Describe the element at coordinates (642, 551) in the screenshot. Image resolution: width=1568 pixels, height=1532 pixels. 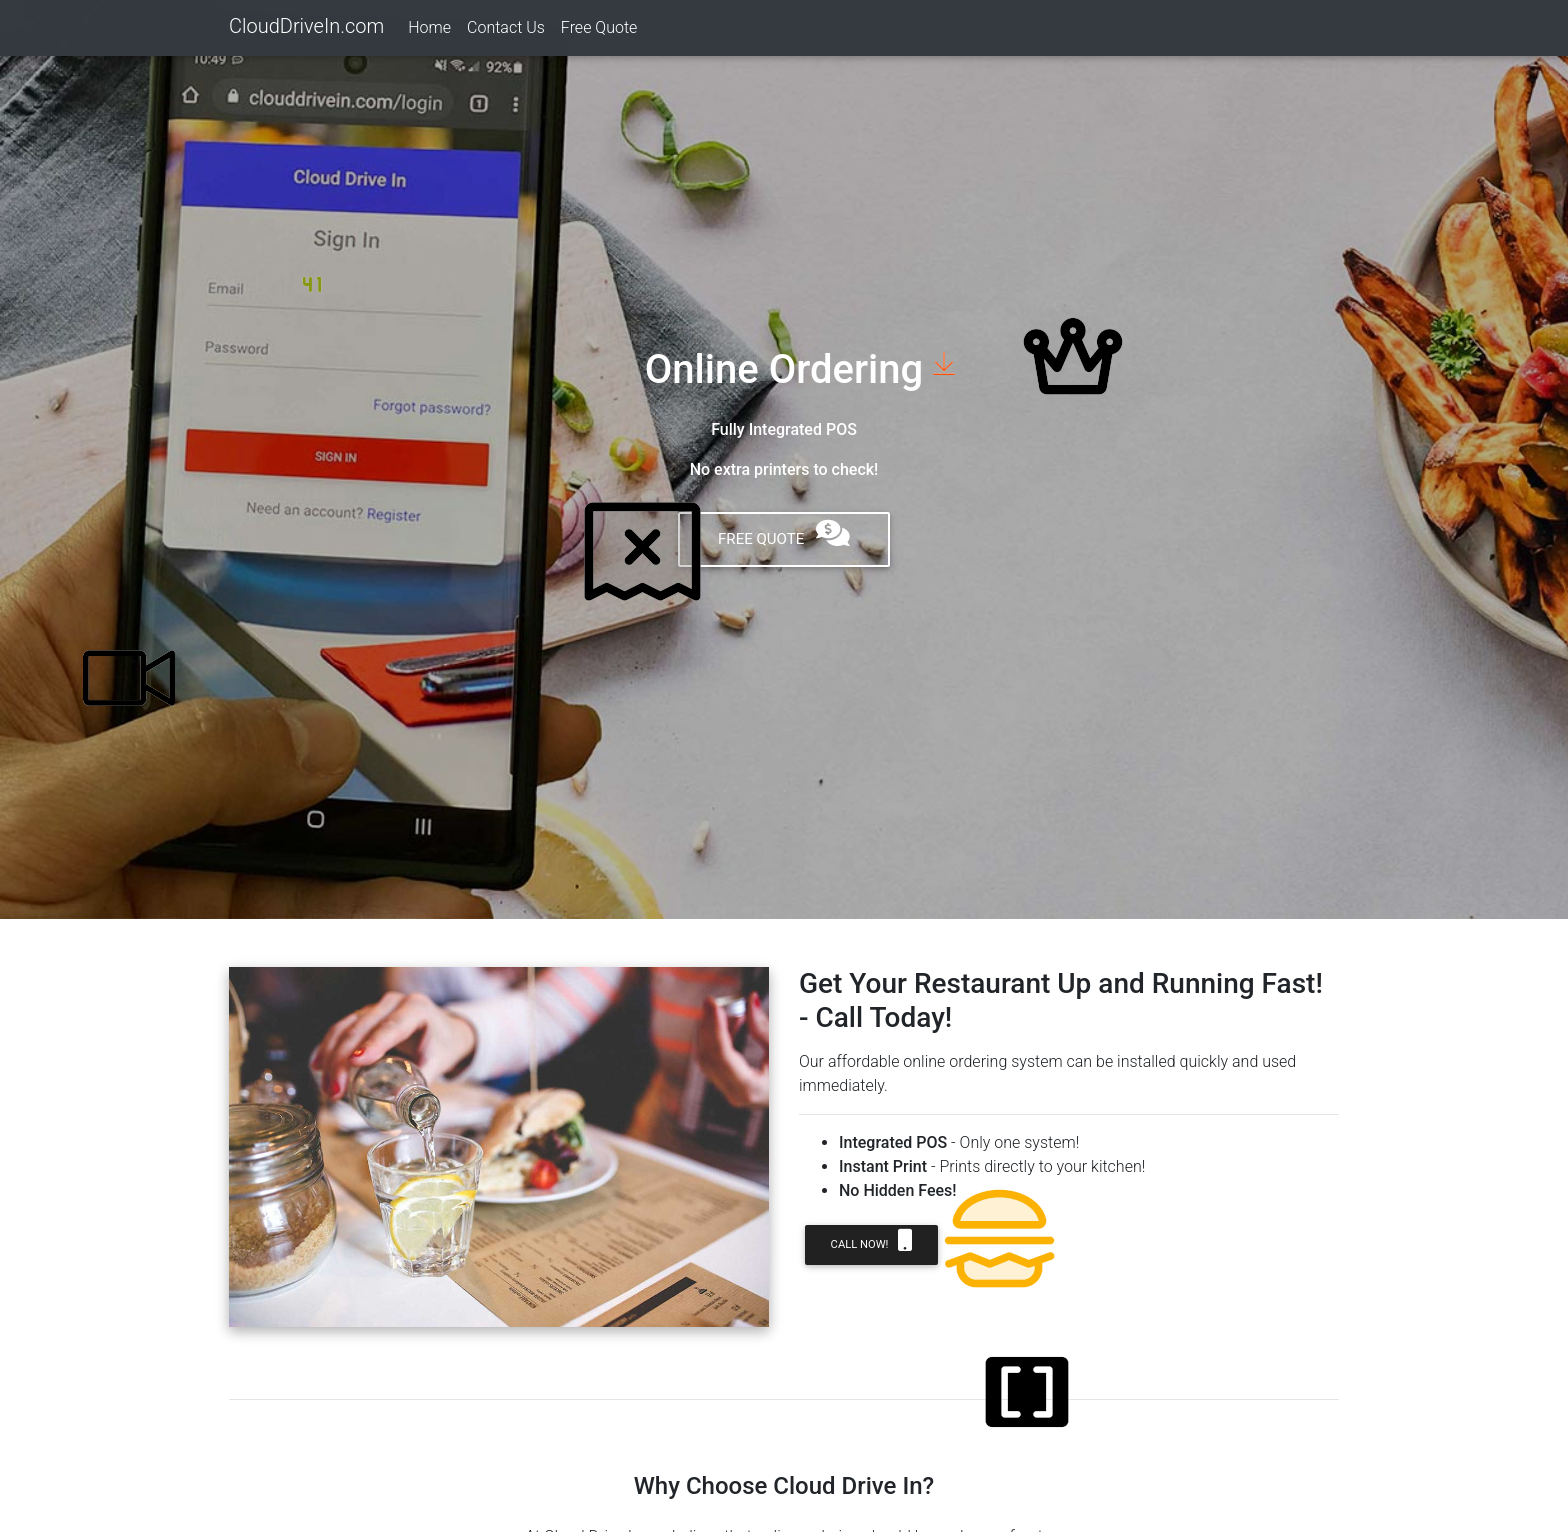
I see `cancel or void a receipt` at that location.